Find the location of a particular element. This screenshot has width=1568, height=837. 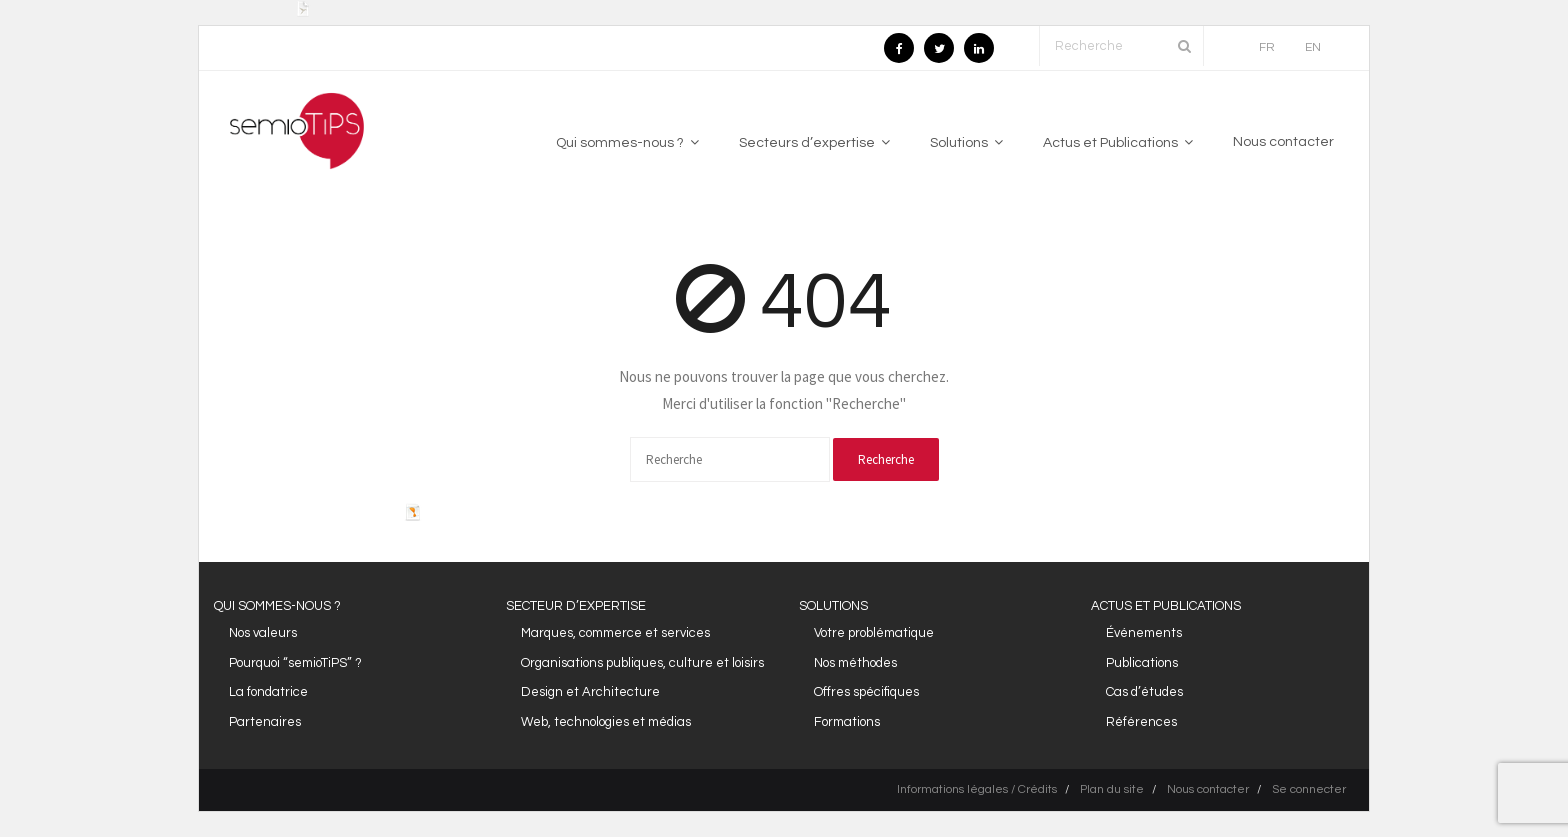

open a vector drawing or illustration file is located at coordinates (413, 512).